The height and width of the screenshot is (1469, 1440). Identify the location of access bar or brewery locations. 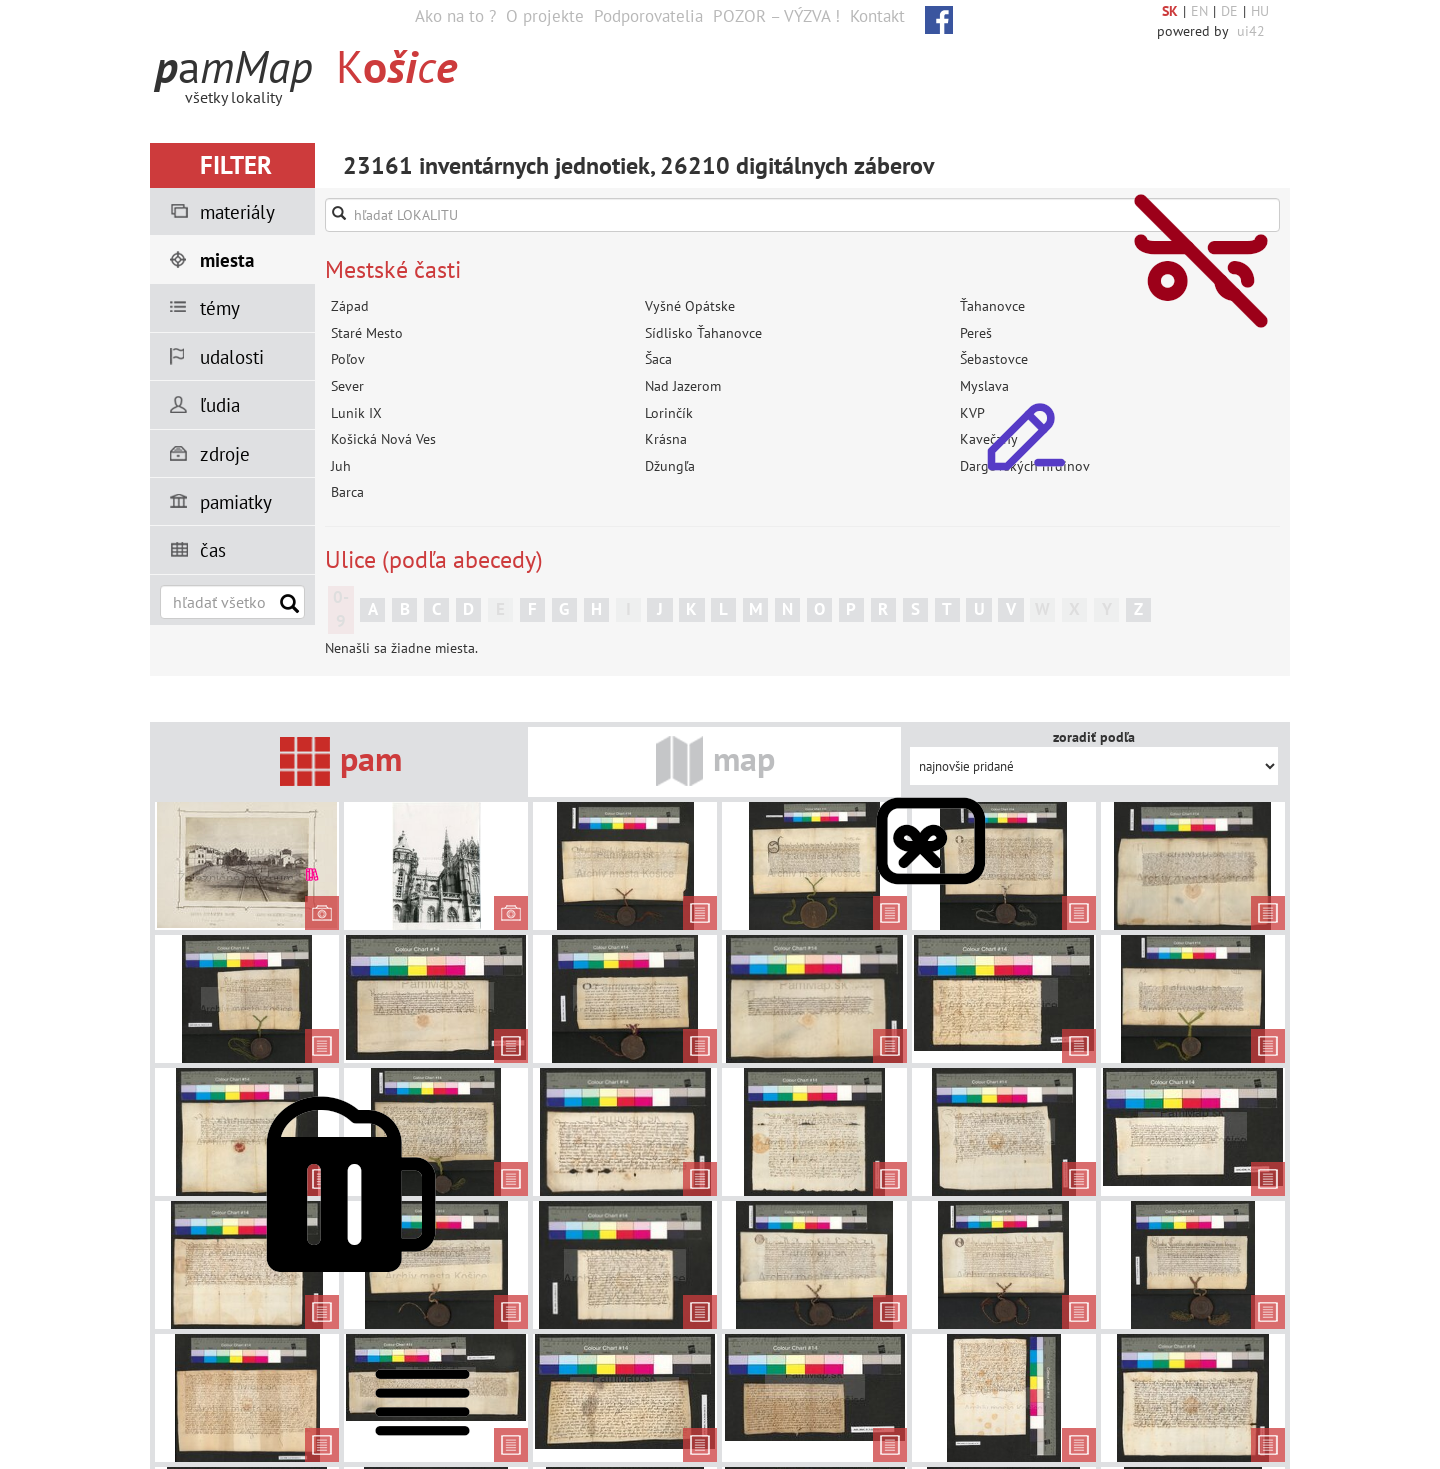
(341, 1191).